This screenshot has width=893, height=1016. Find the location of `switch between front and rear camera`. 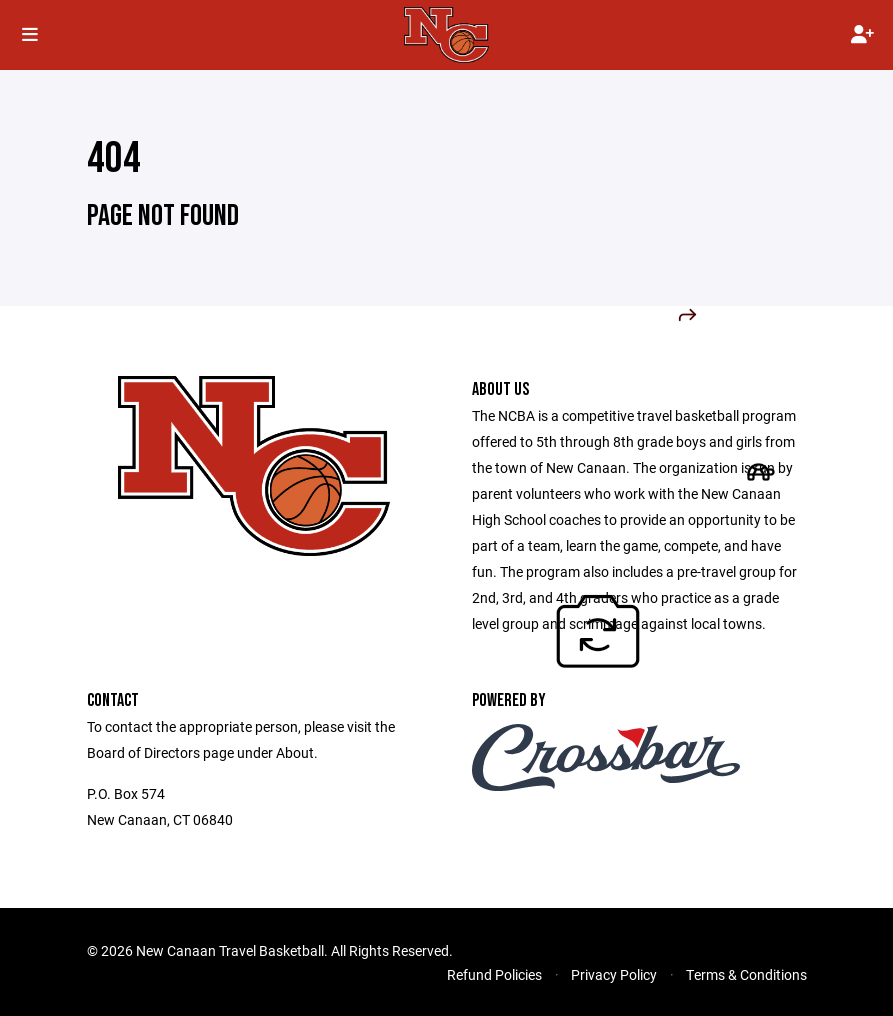

switch between front and rear camera is located at coordinates (598, 633).